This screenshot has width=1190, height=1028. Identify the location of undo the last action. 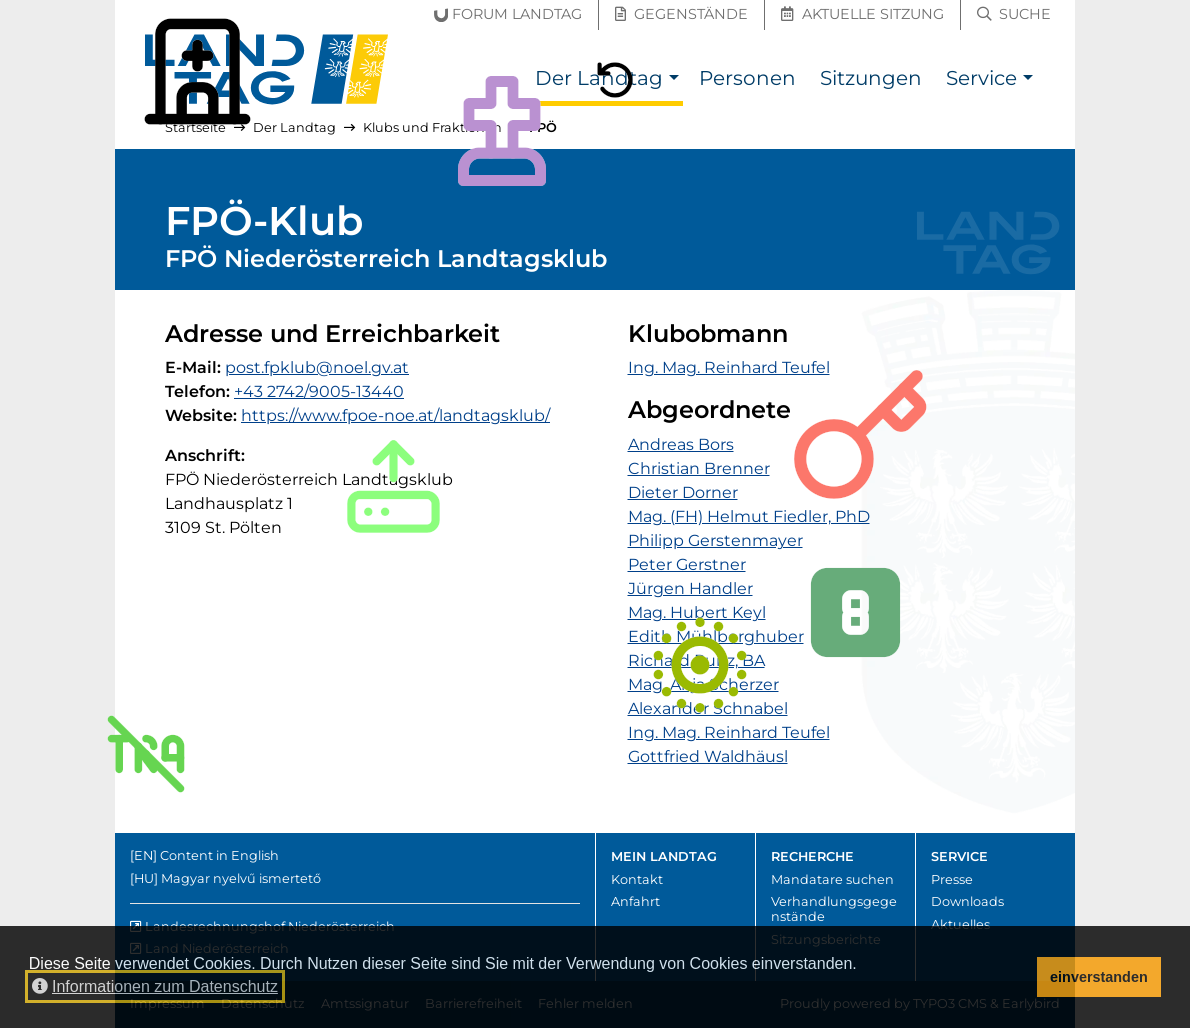
(615, 80).